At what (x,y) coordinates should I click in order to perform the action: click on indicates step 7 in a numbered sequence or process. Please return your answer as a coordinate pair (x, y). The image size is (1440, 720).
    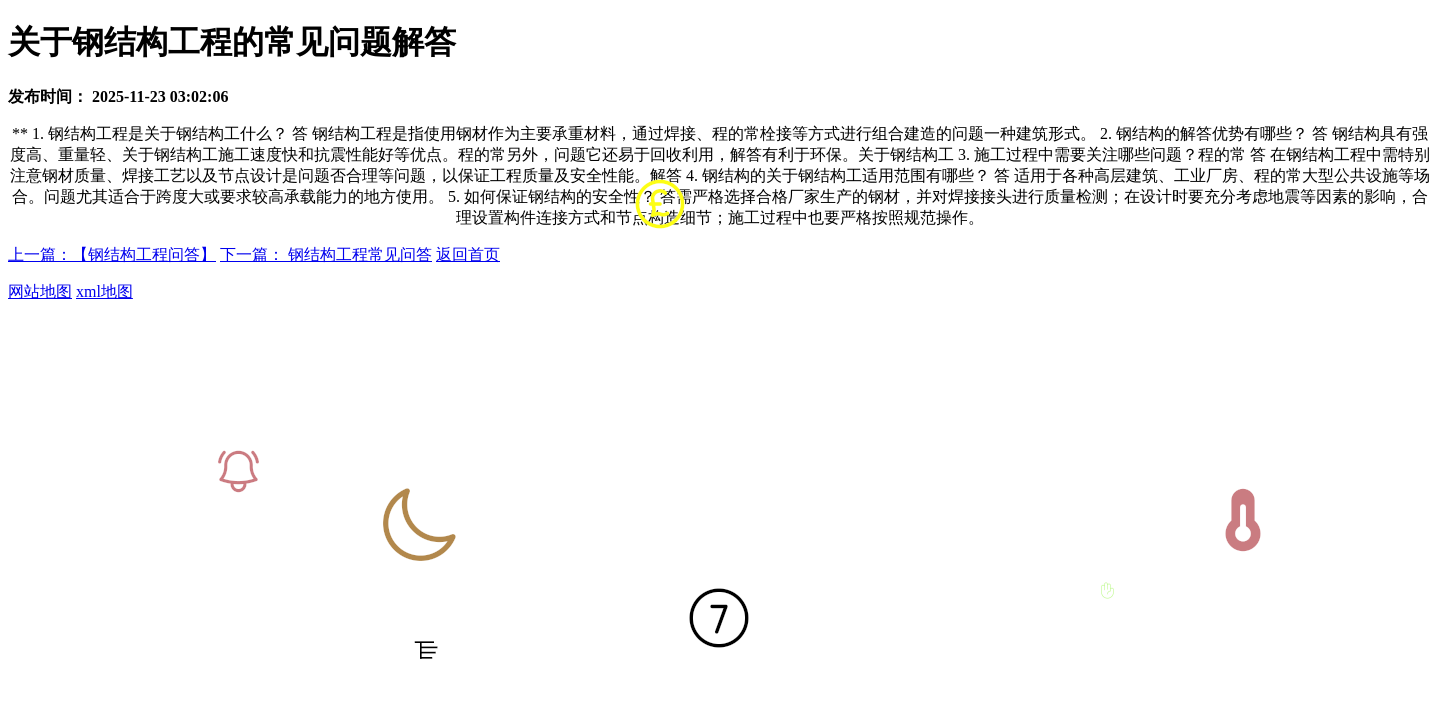
    Looking at the image, I should click on (719, 618).